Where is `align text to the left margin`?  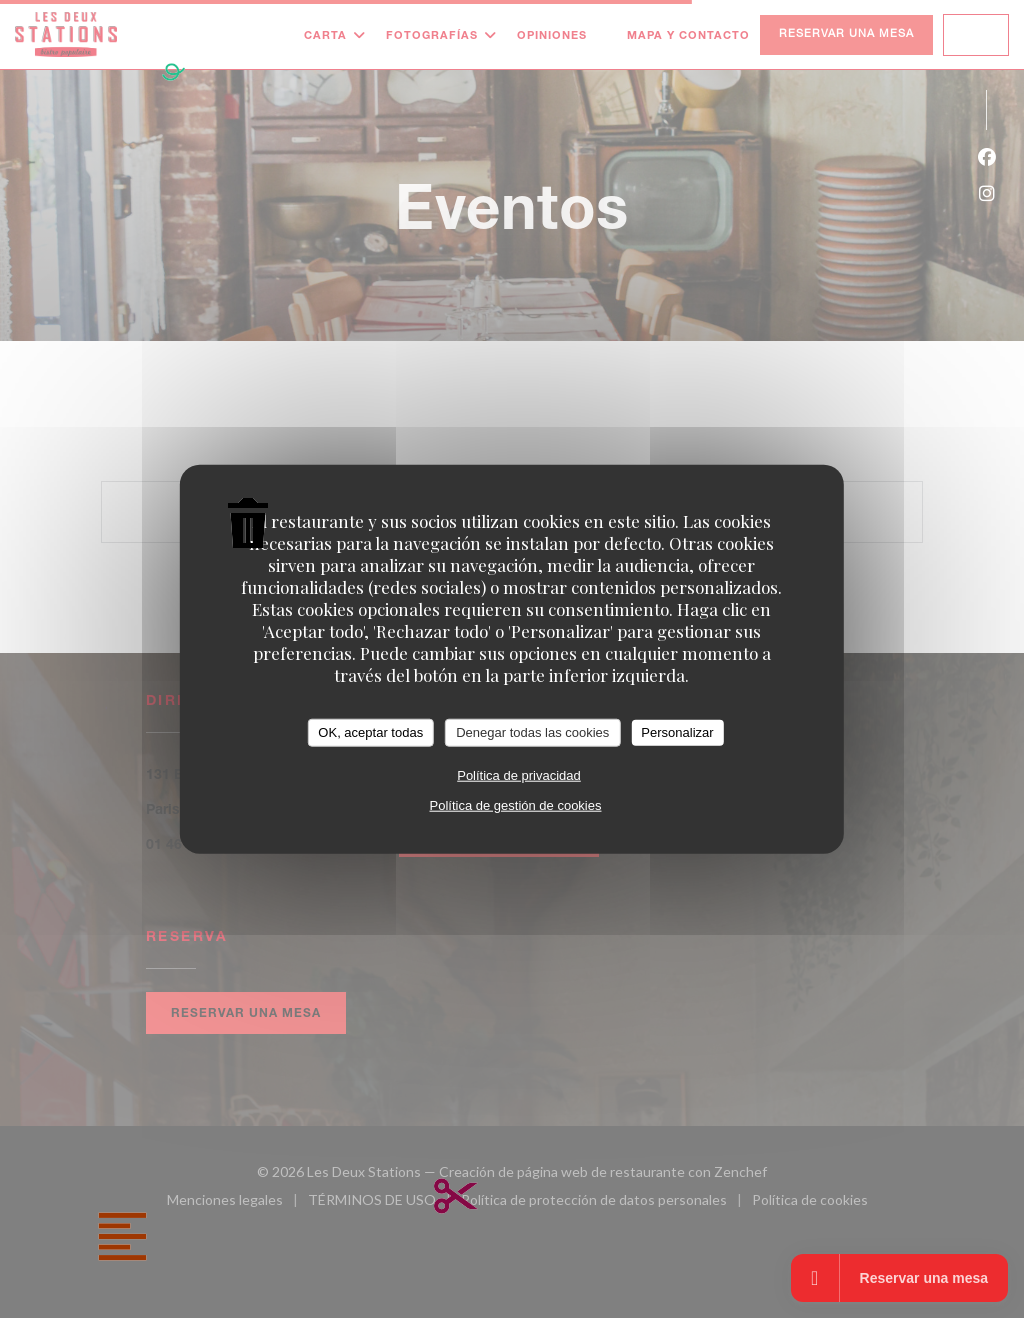 align text to the left margin is located at coordinates (122, 1236).